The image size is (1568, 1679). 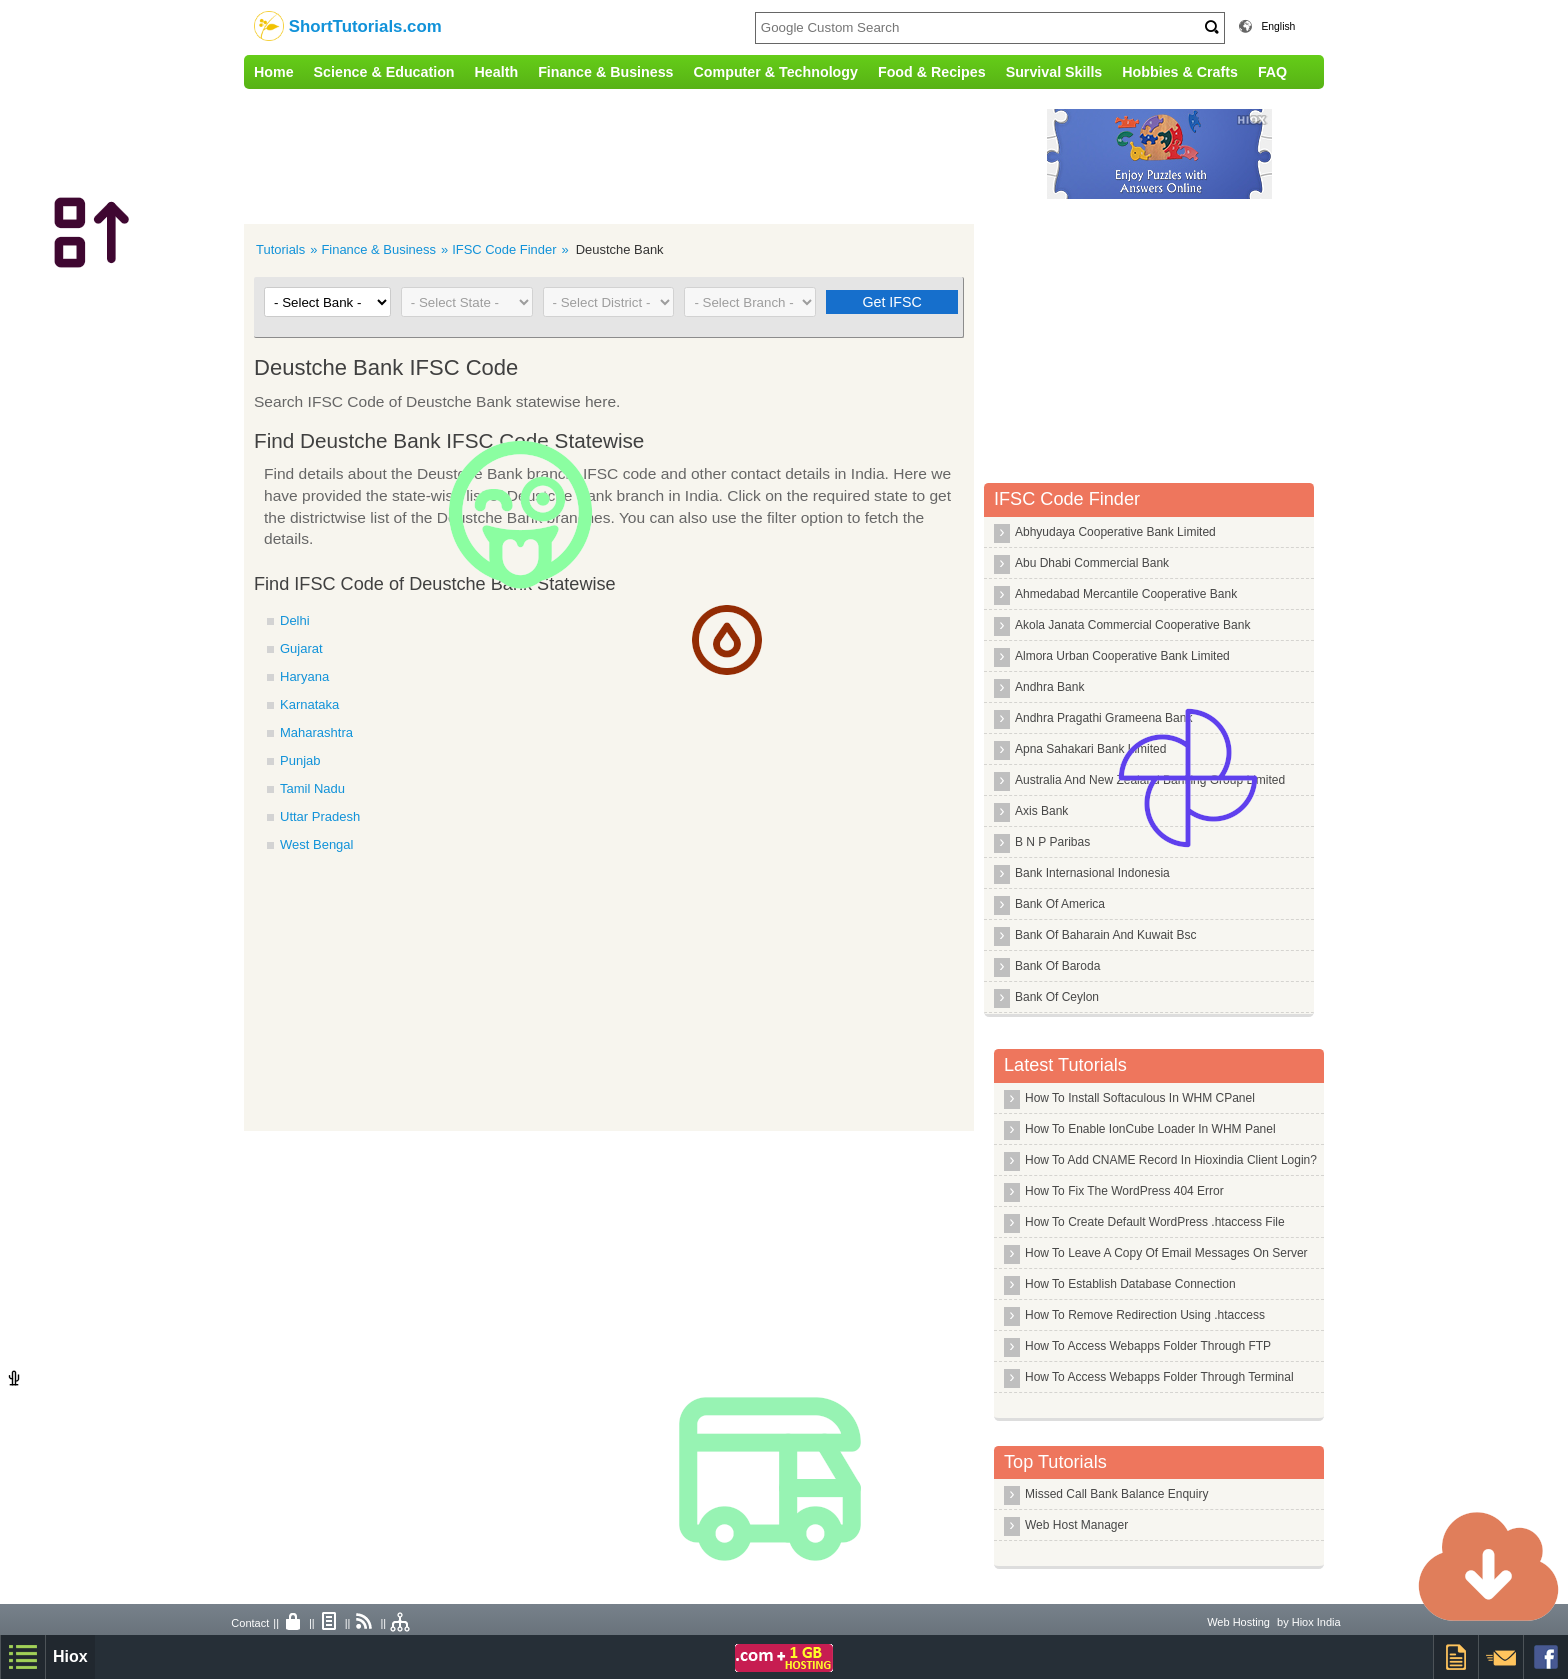 I want to click on add a playful or silly reaction to a message, so click(x=520, y=512).